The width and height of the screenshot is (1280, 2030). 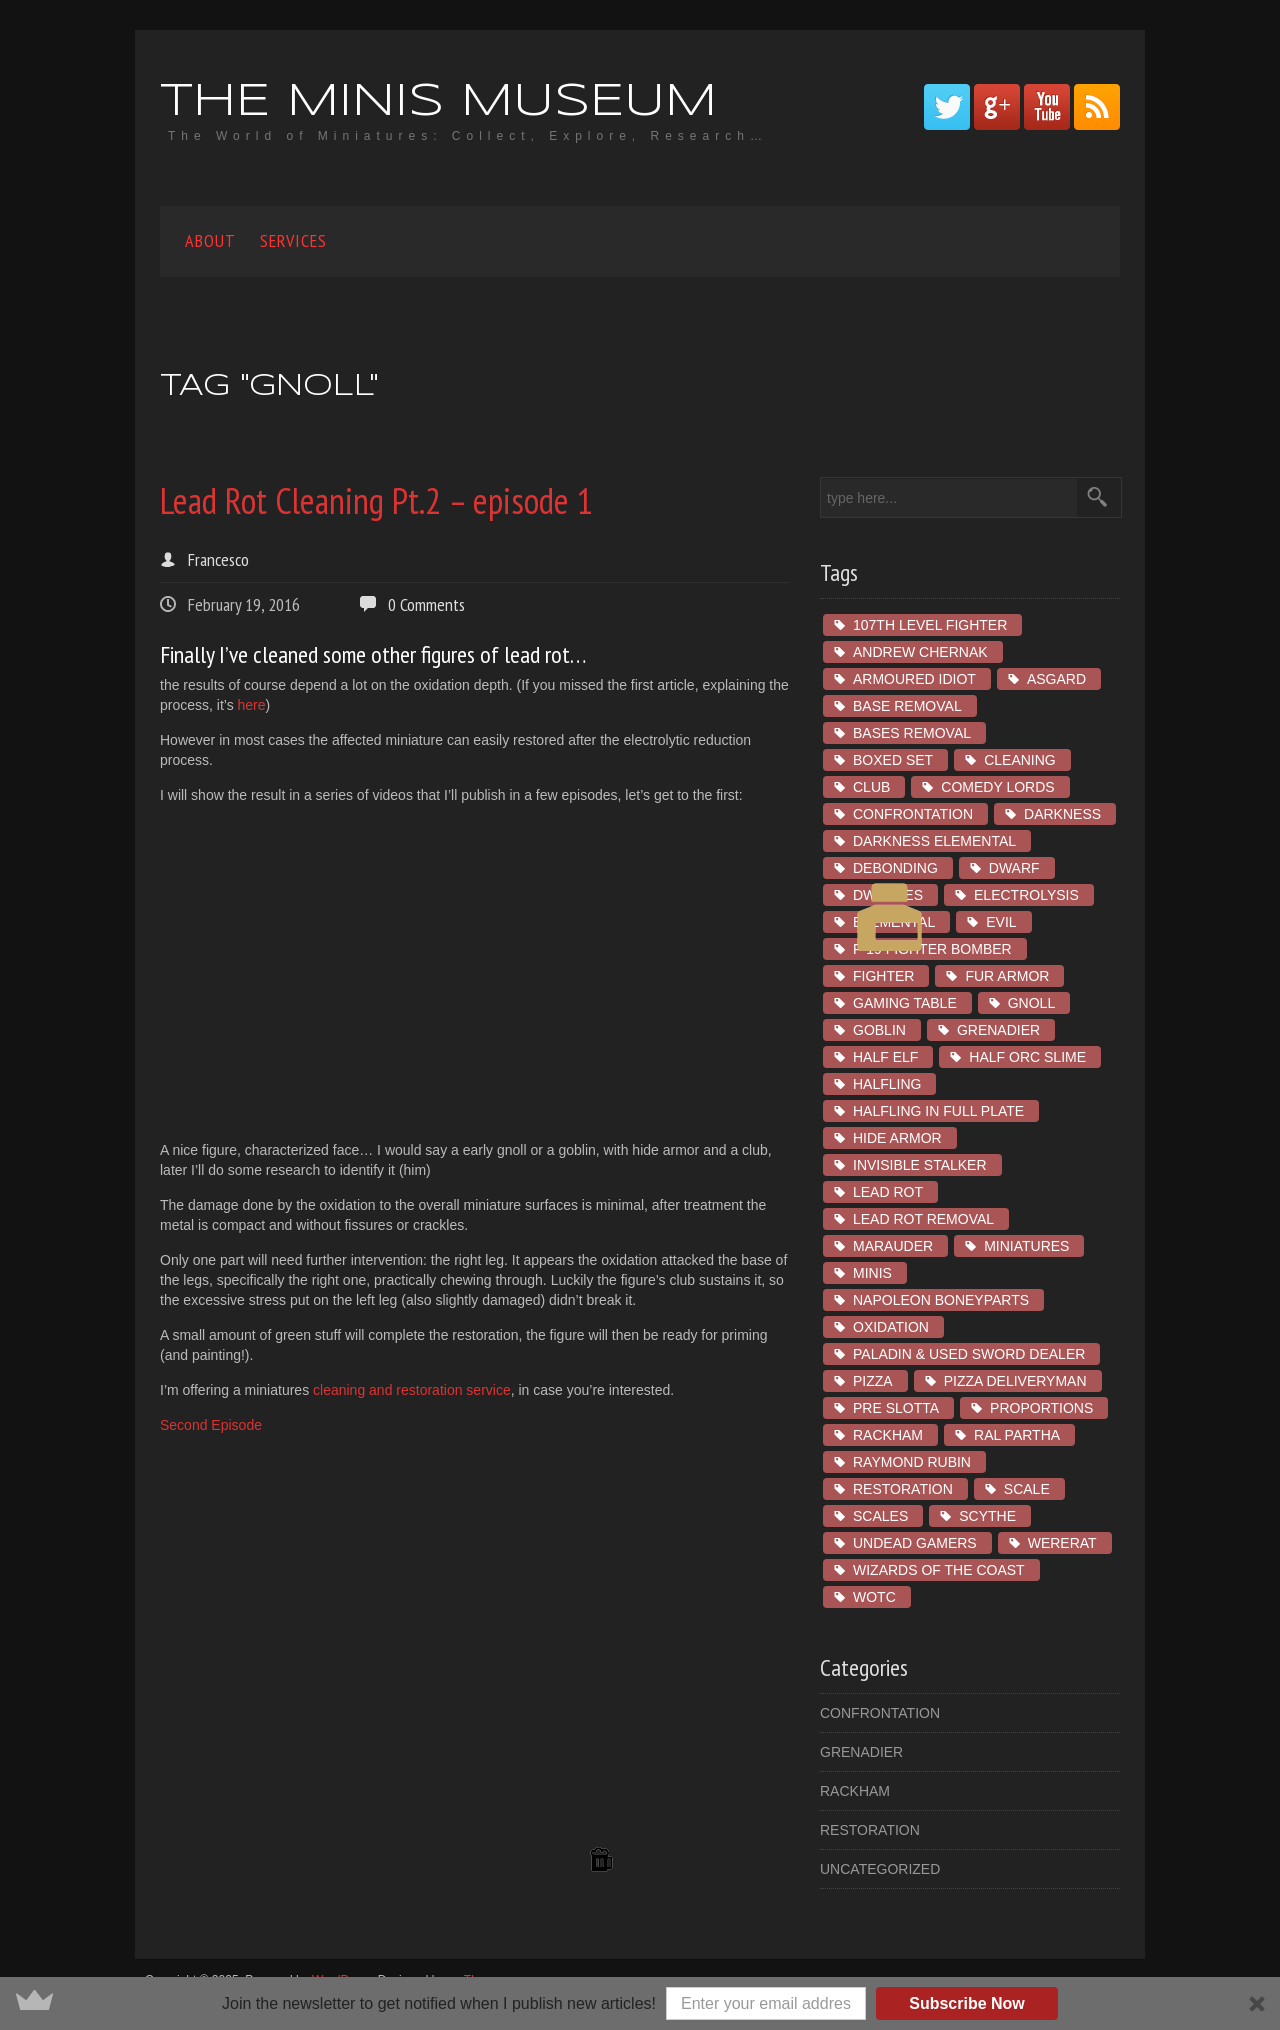 I want to click on browse nearby bars or breweries, so click(x=602, y=1860).